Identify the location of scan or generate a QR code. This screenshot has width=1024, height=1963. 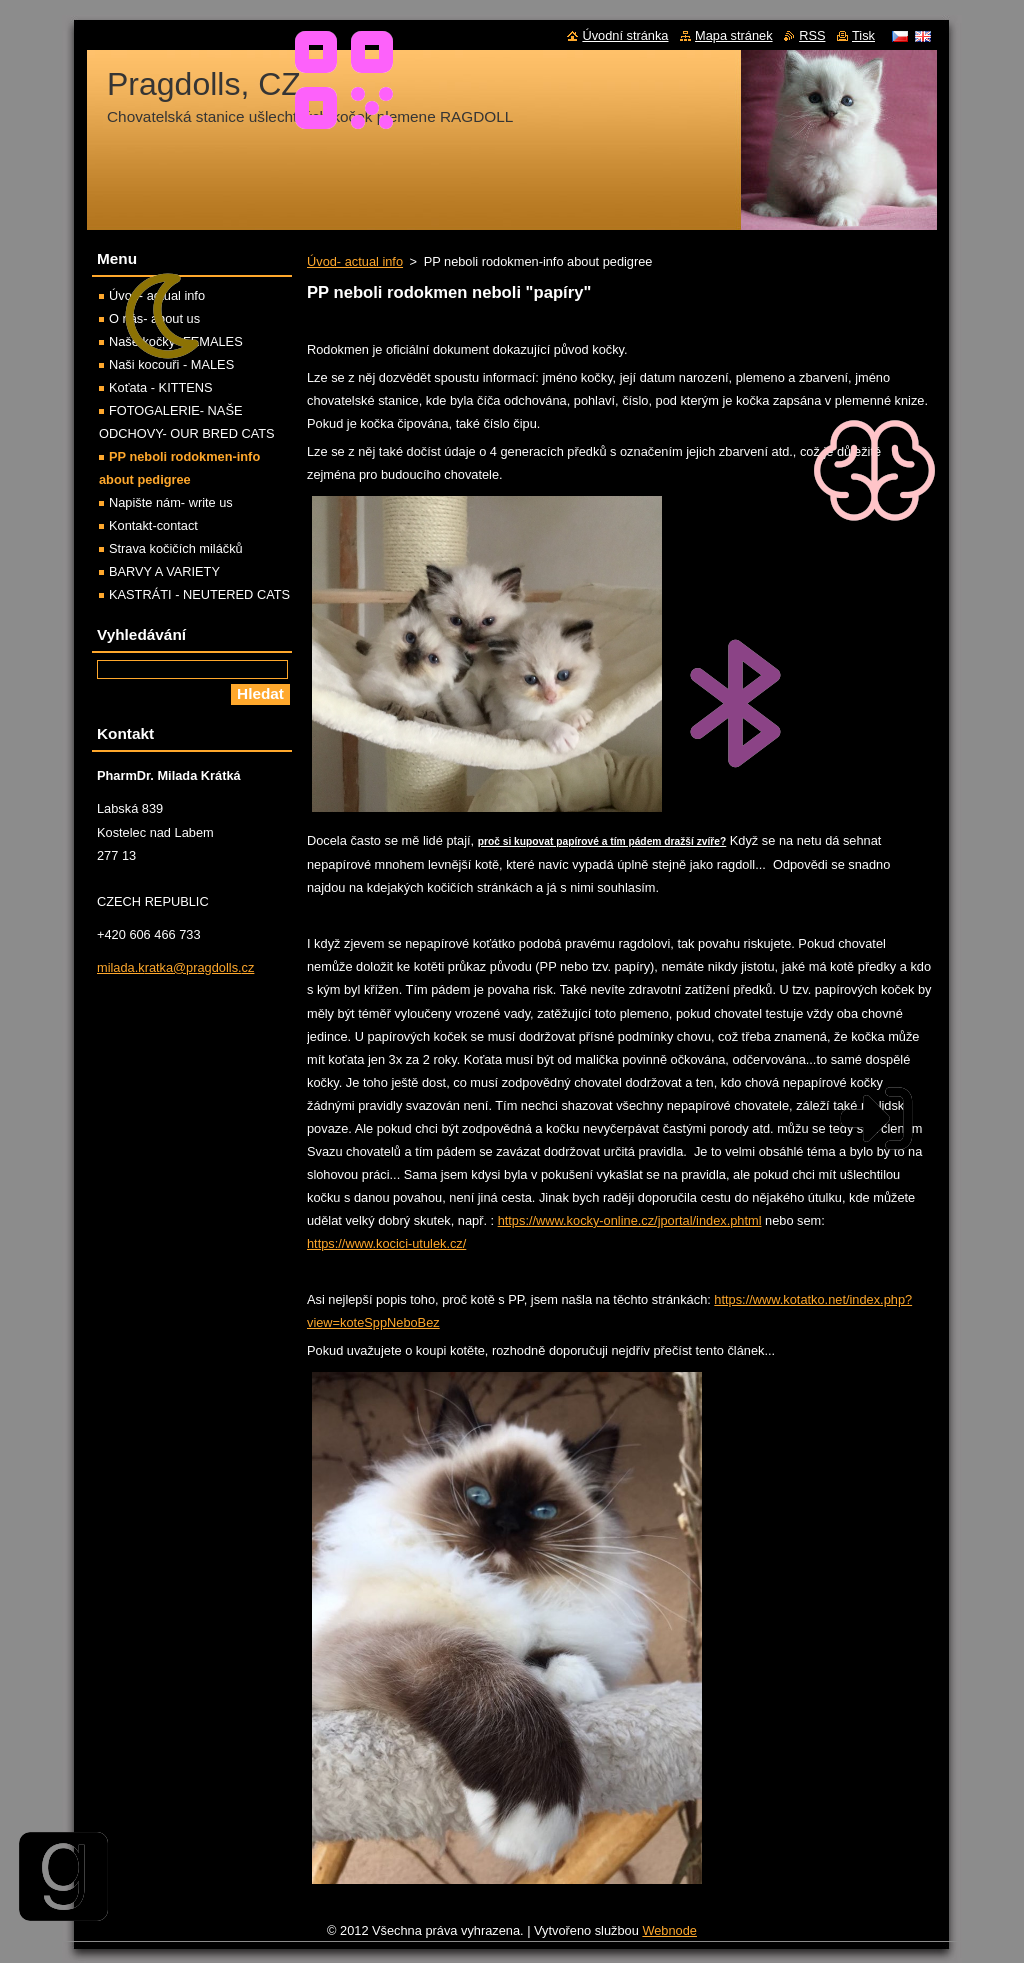
(344, 80).